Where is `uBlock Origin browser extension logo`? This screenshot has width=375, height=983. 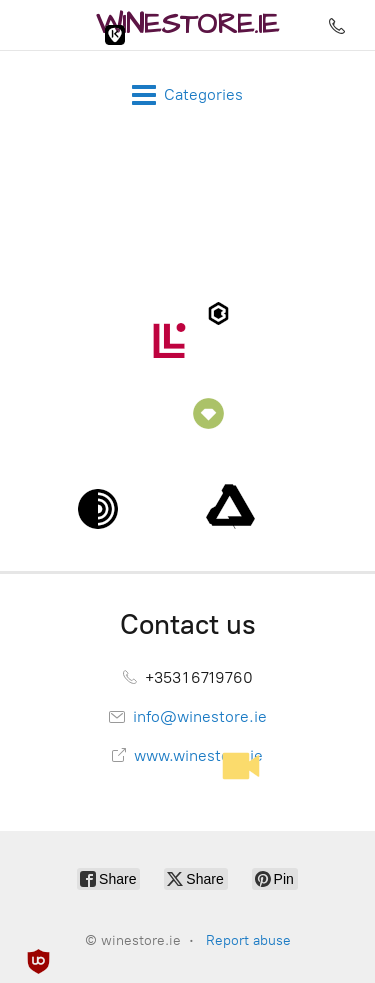 uBlock Origin browser extension logo is located at coordinates (38, 961).